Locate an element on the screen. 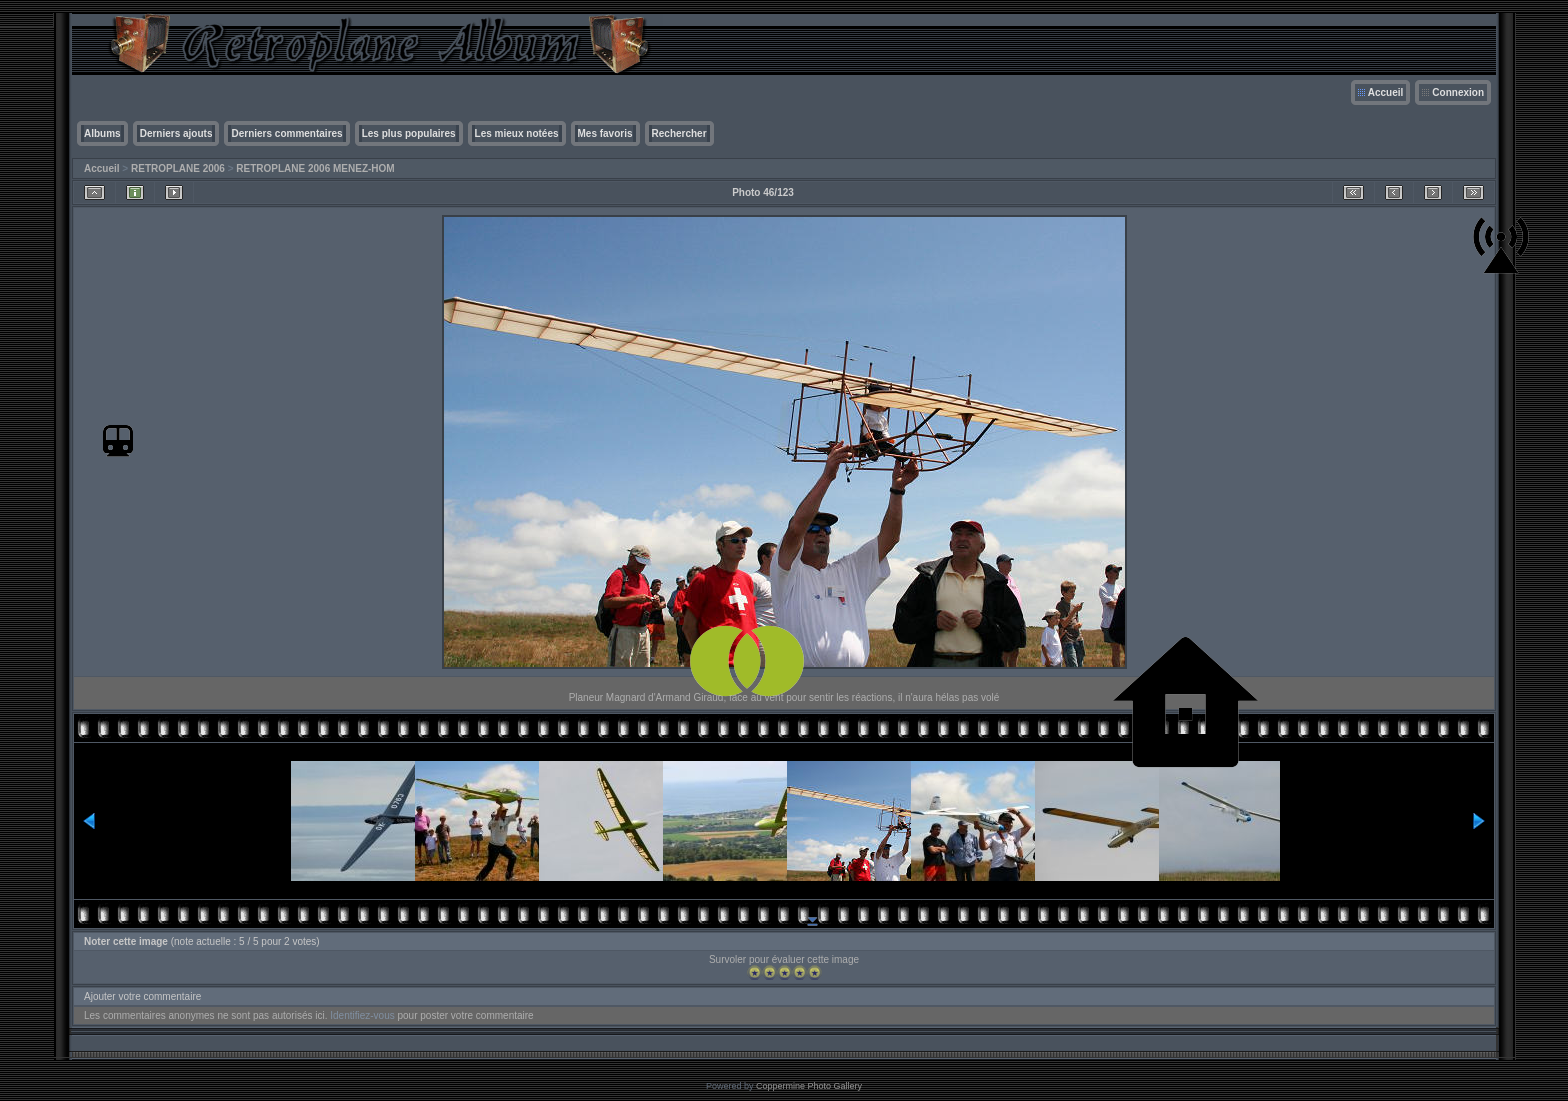  skip to bottom of page or list is located at coordinates (812, 921).